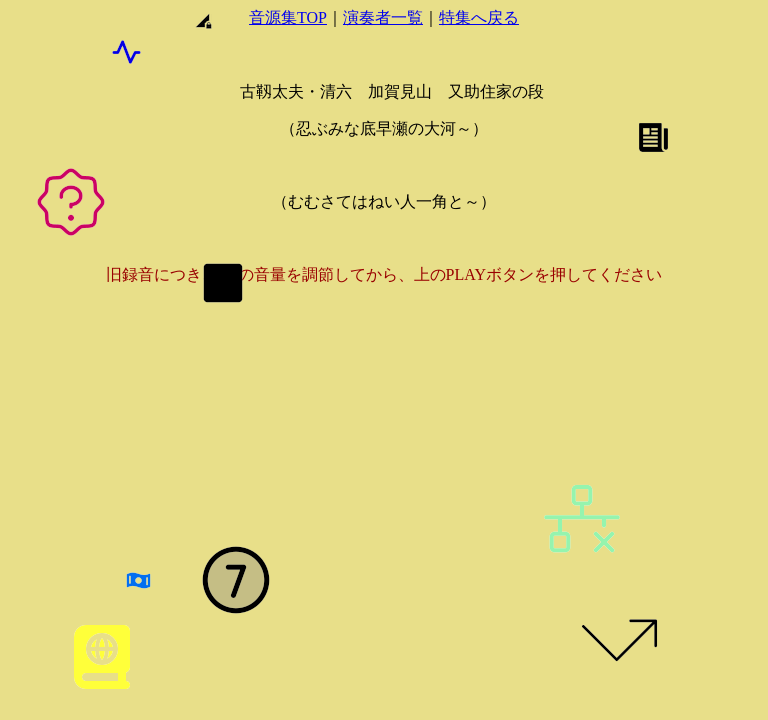 This screenshot has width=768, height=720. Describe the element at coordinates (102, 657) in the screenshot. I see `access world atlas or geographic reference` at that location.